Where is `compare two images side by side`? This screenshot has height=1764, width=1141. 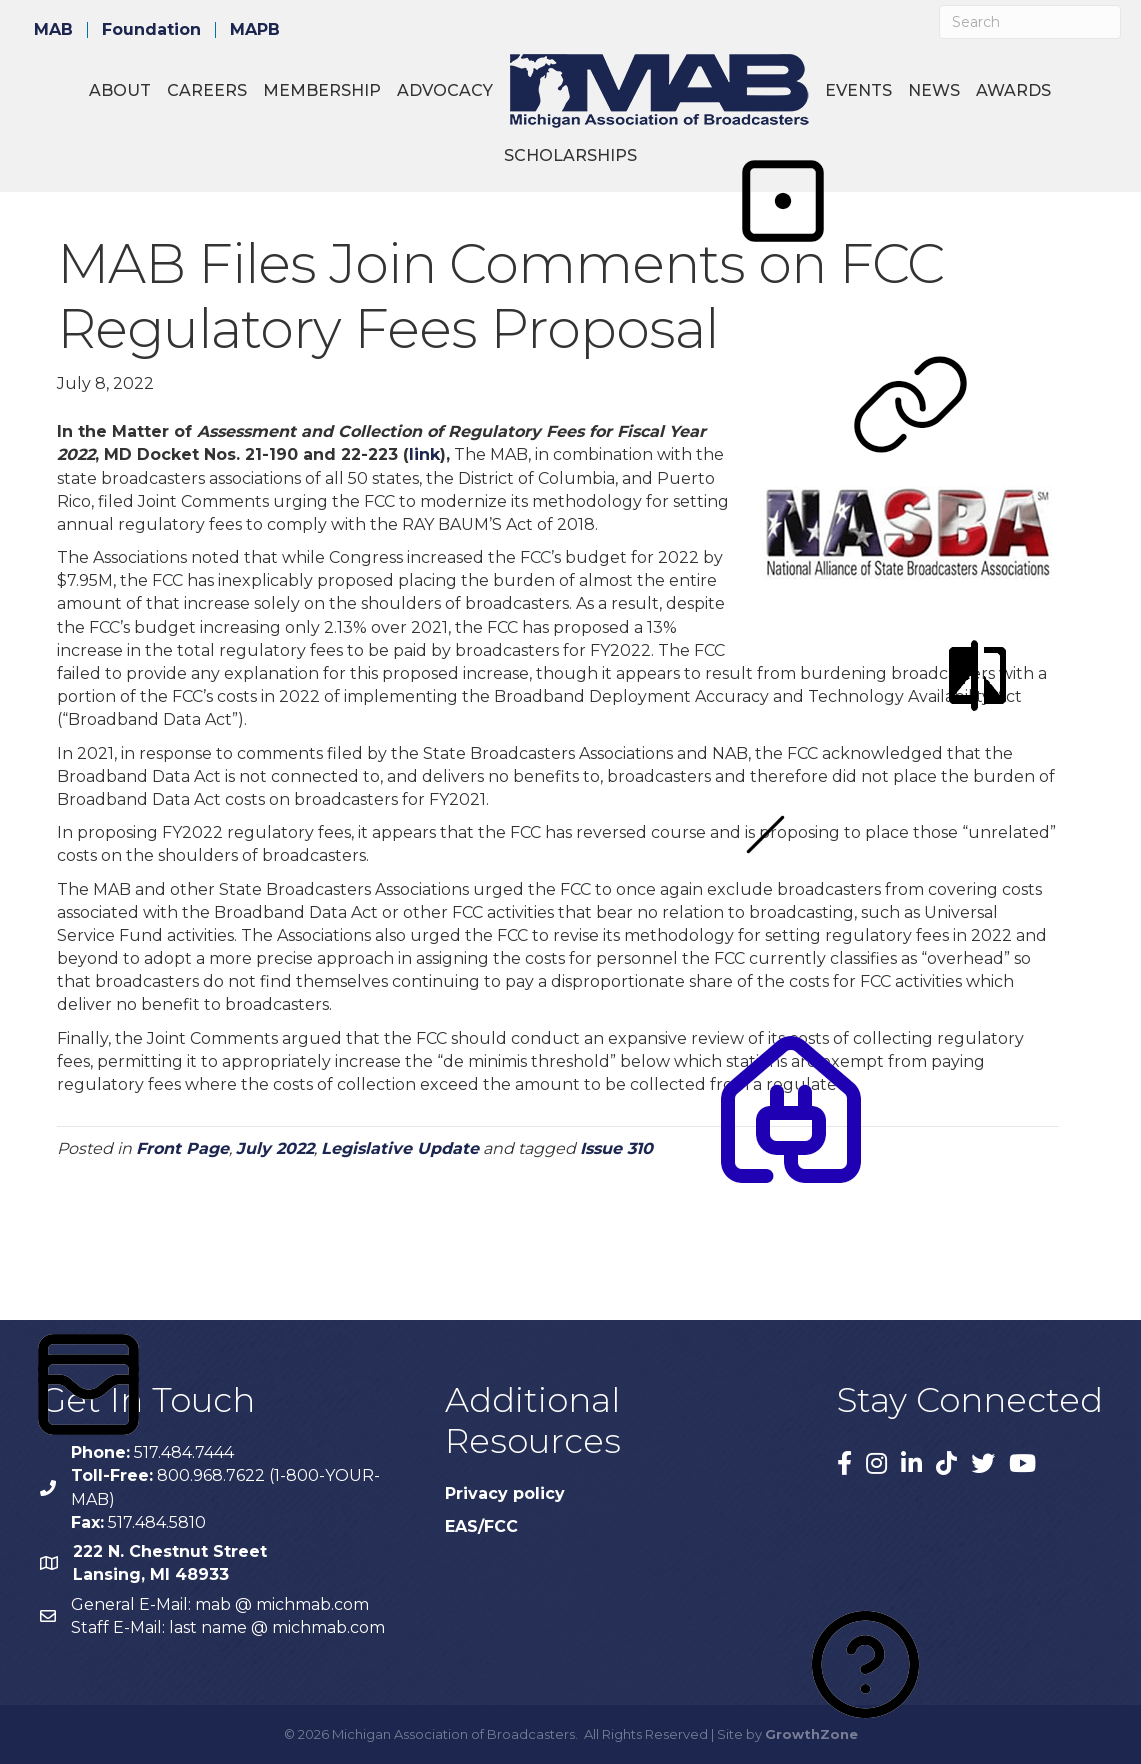
compare two images side by side is located at coordinates (977, 675).